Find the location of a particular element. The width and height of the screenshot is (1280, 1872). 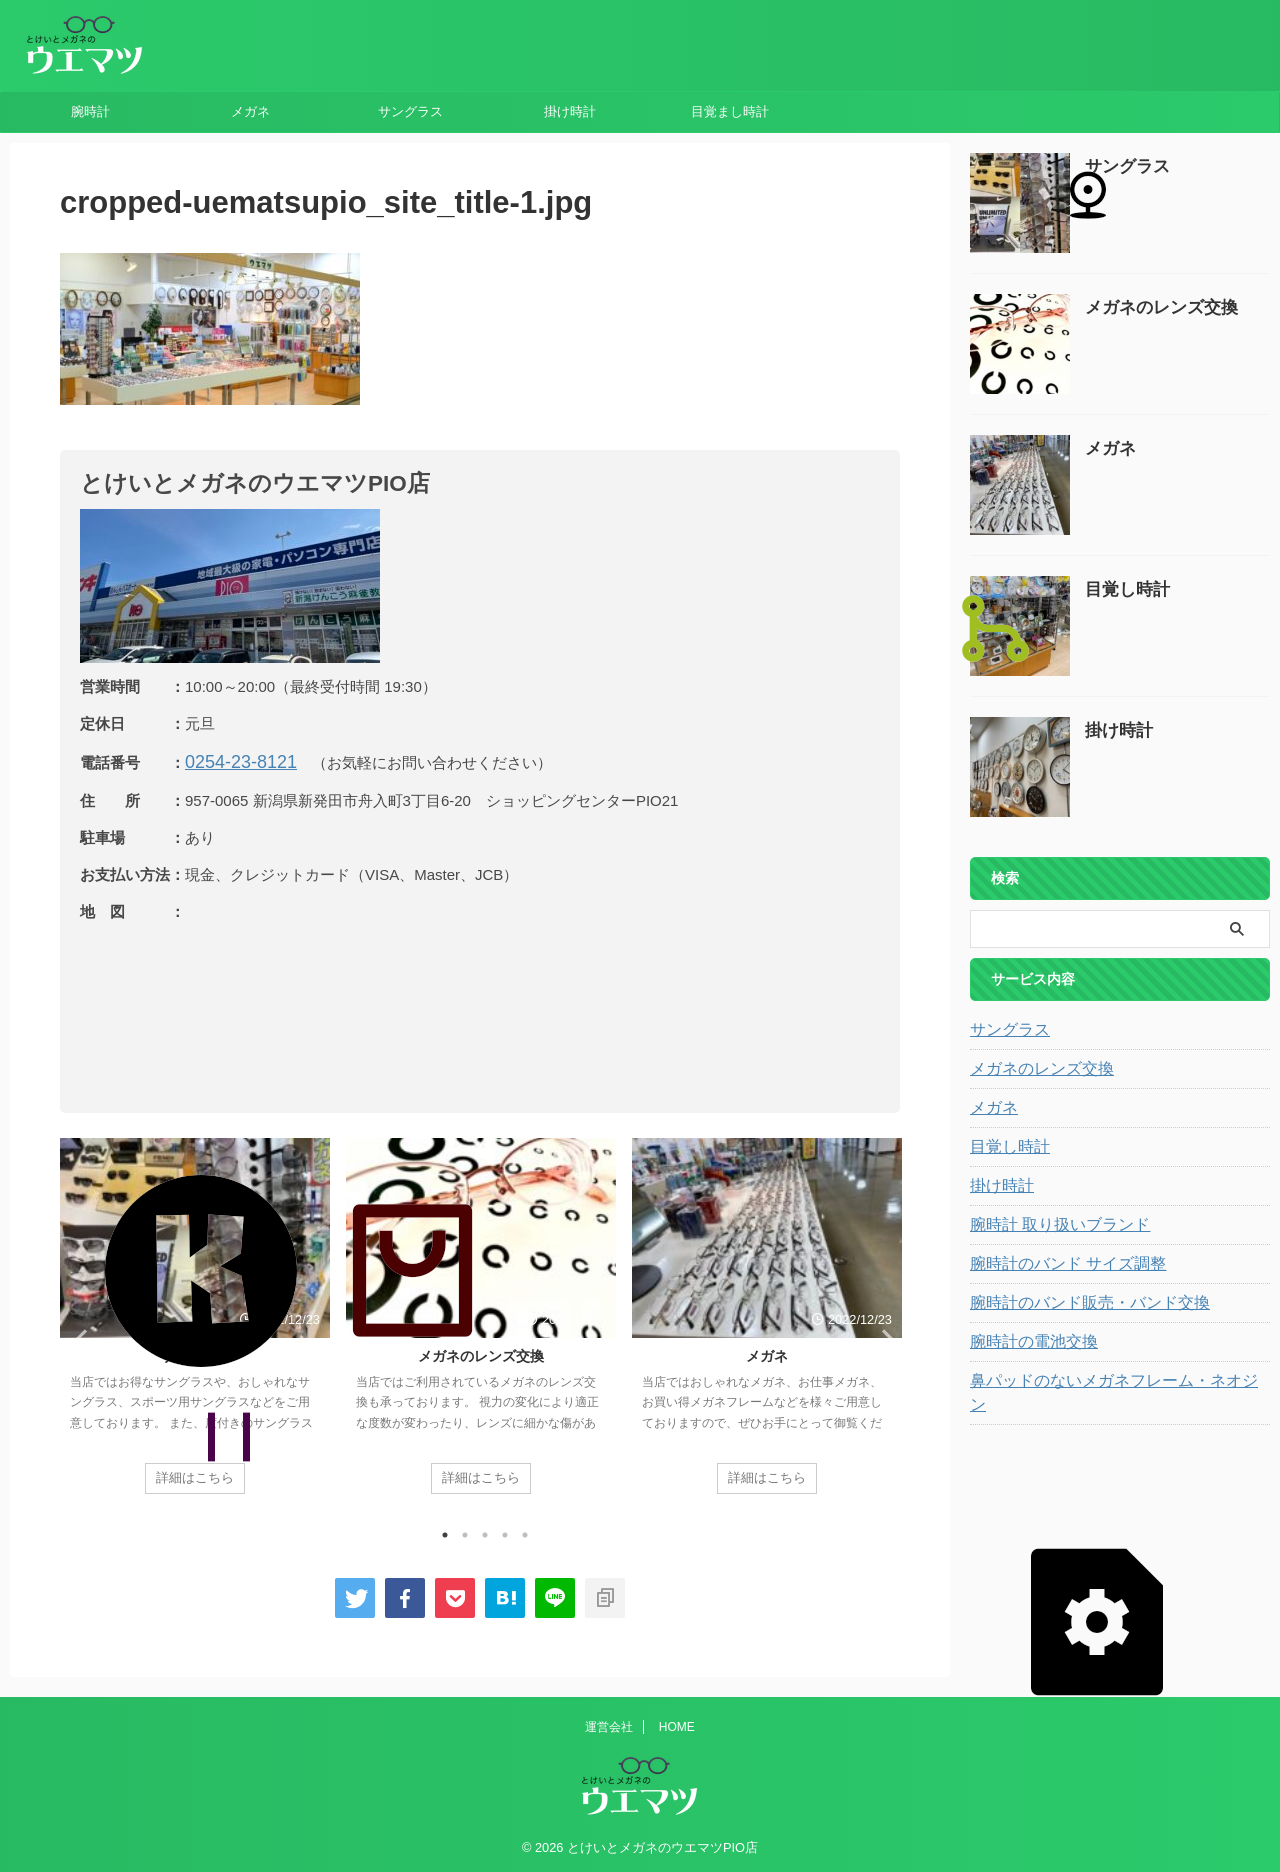

konva javascript library logo is located at coordinates (201, 1271).